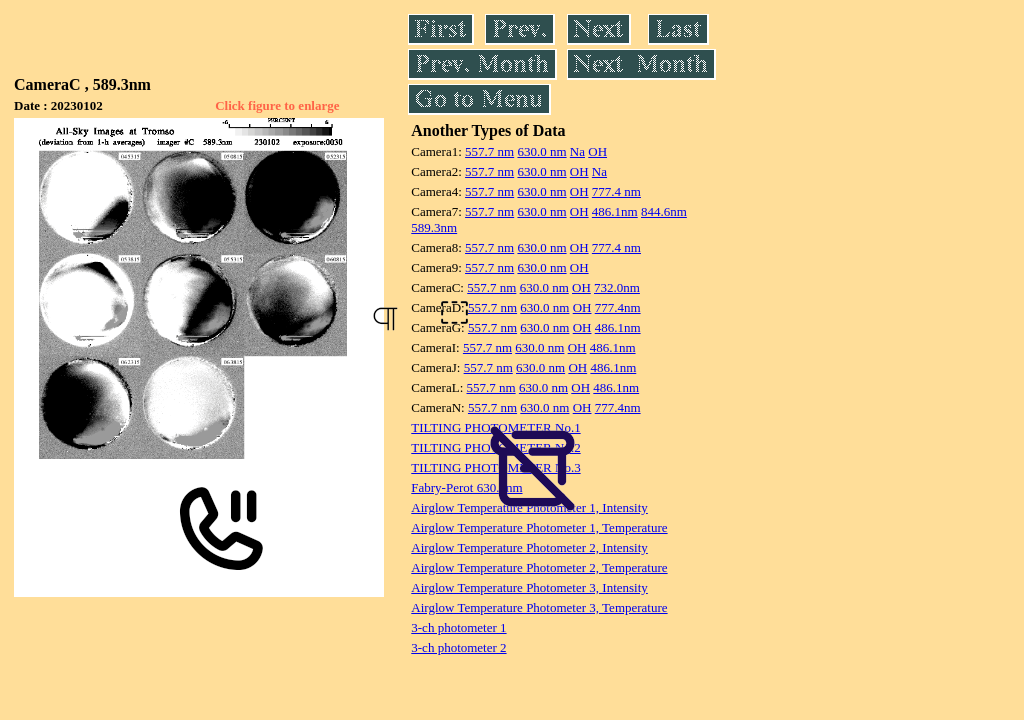 The width and height of the screenshot is (1024, 720). Describe the element at coordinates (386, 319) in the screenshot. I see `toggle paragraph formatting` at that location.